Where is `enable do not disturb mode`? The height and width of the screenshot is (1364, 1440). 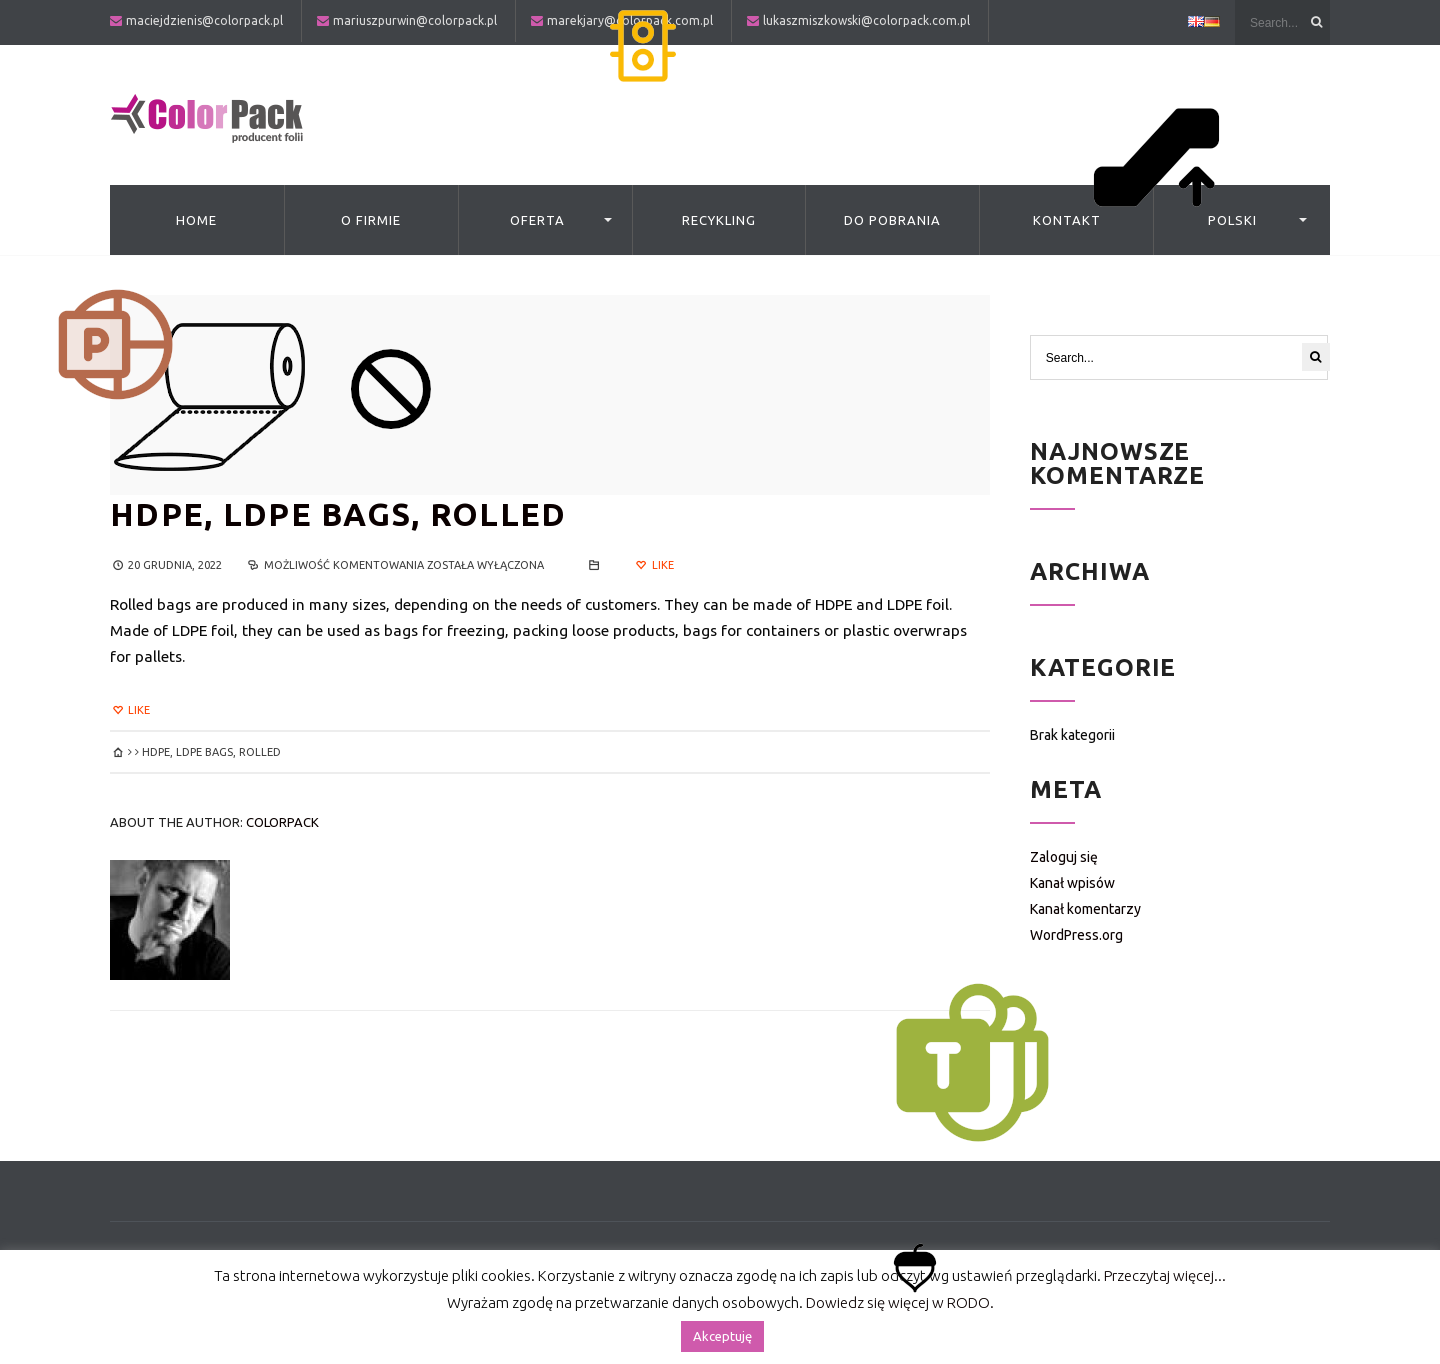 enable do not disturb mode is located at coordinates (391, 389).